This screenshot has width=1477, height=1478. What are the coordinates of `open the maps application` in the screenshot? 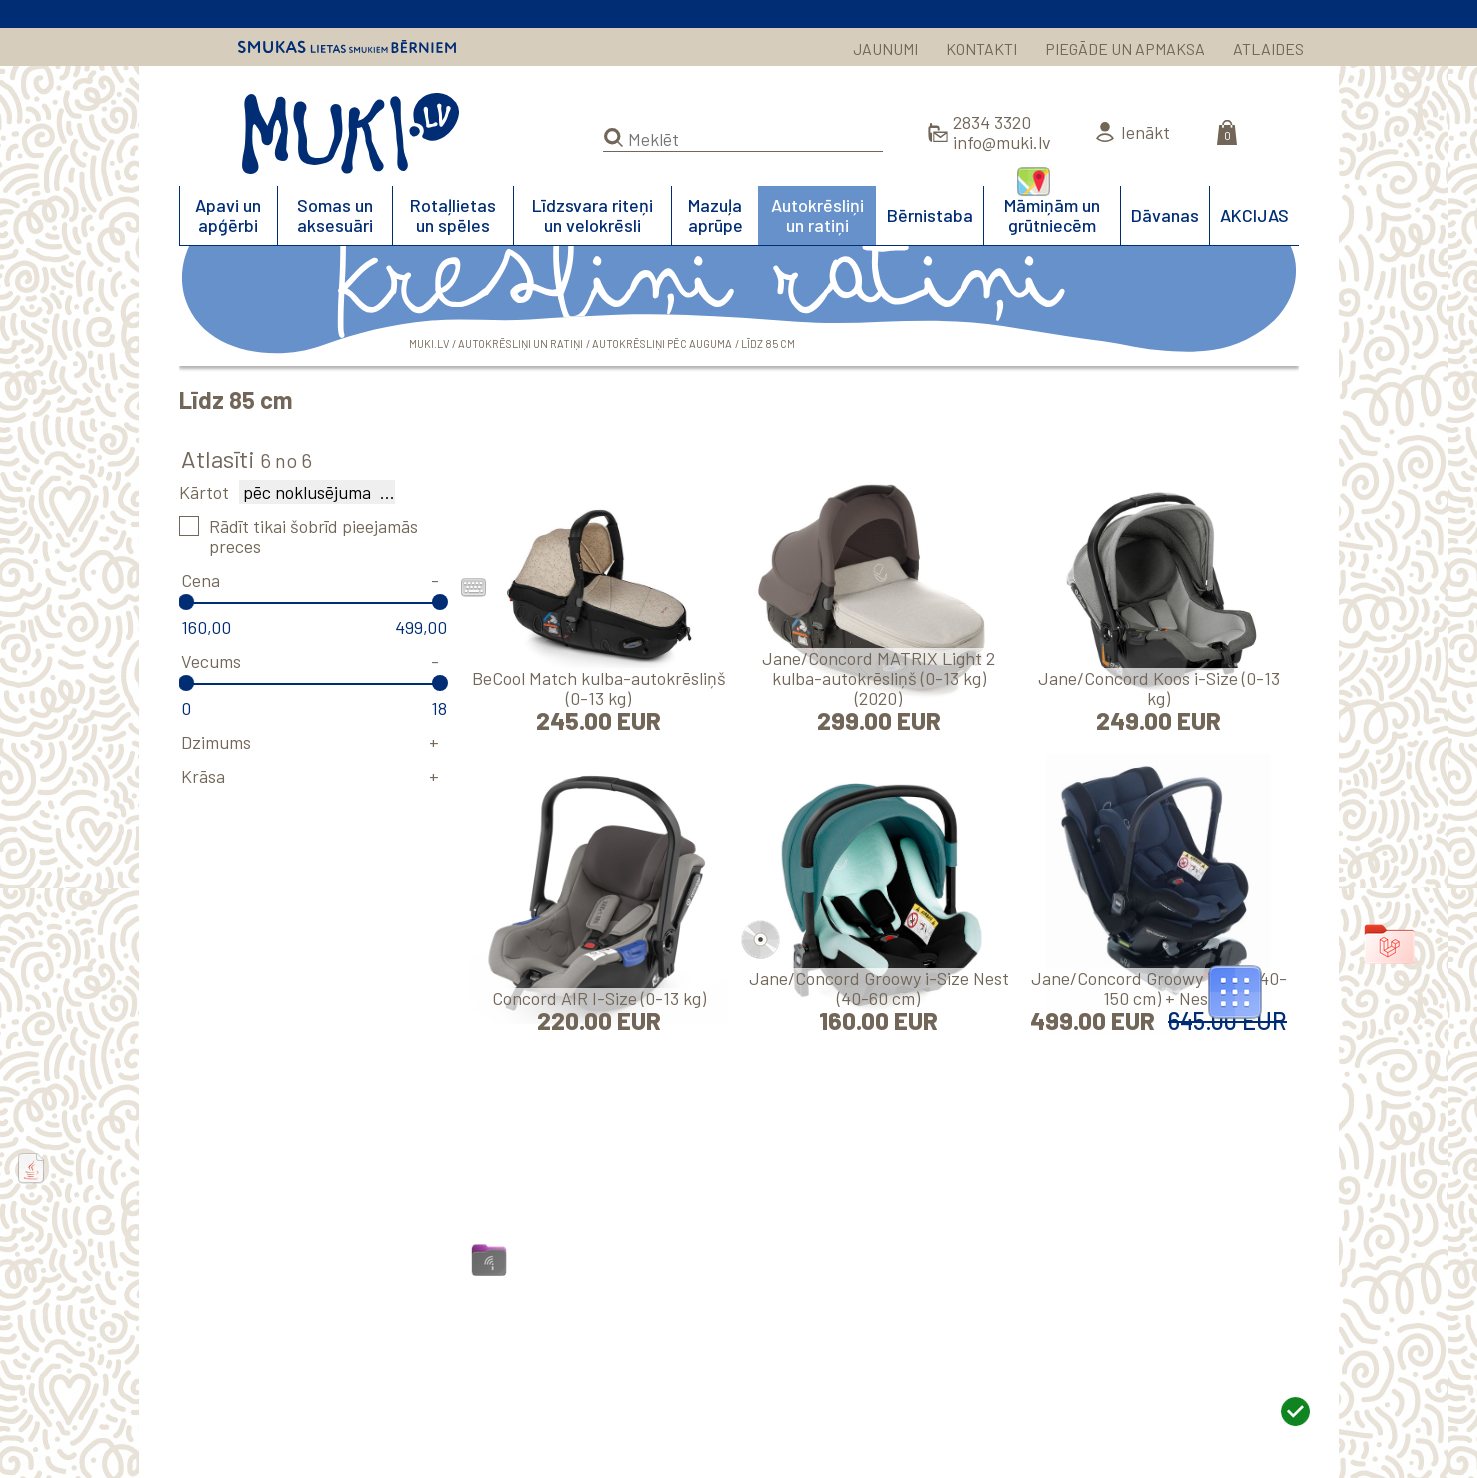 It's located at (1033, 181).